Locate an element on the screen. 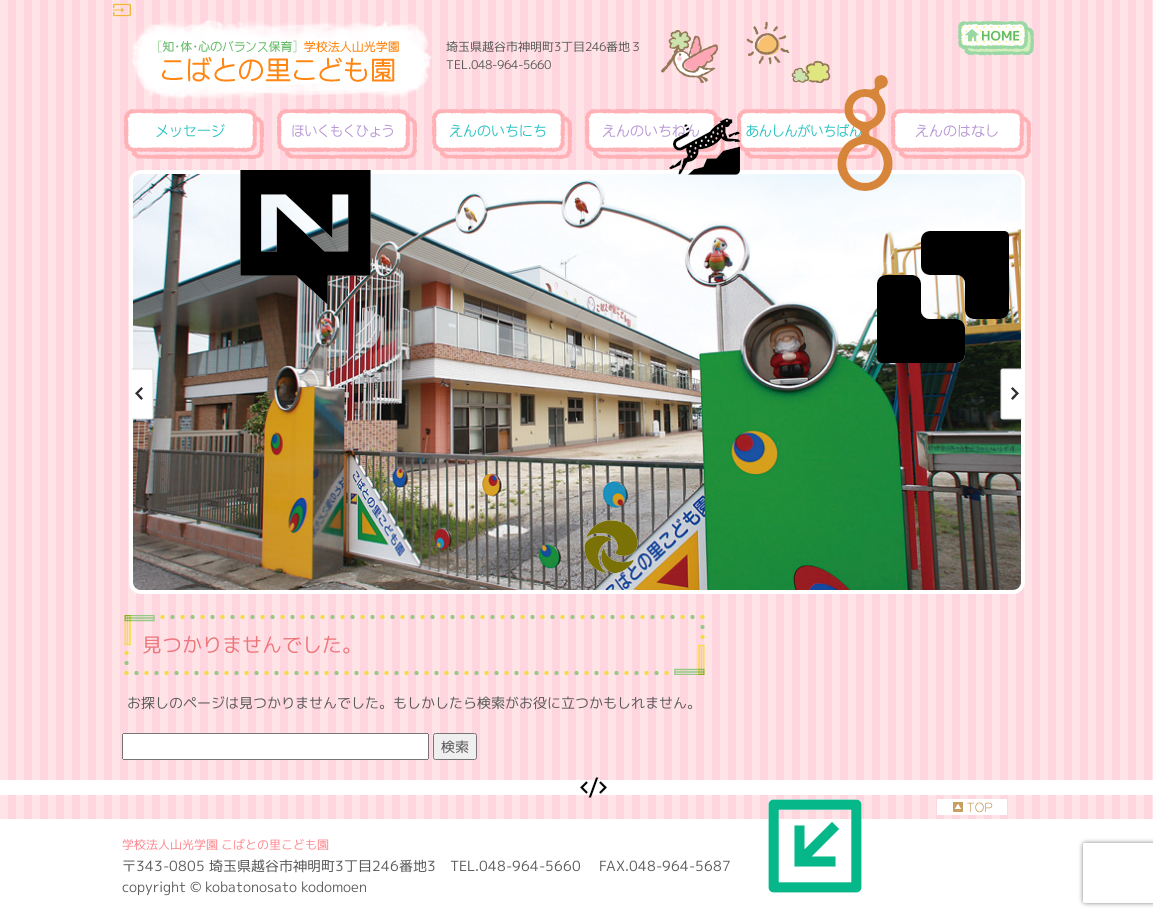  open microsoft edge browser is located at coordinates (611, 547).